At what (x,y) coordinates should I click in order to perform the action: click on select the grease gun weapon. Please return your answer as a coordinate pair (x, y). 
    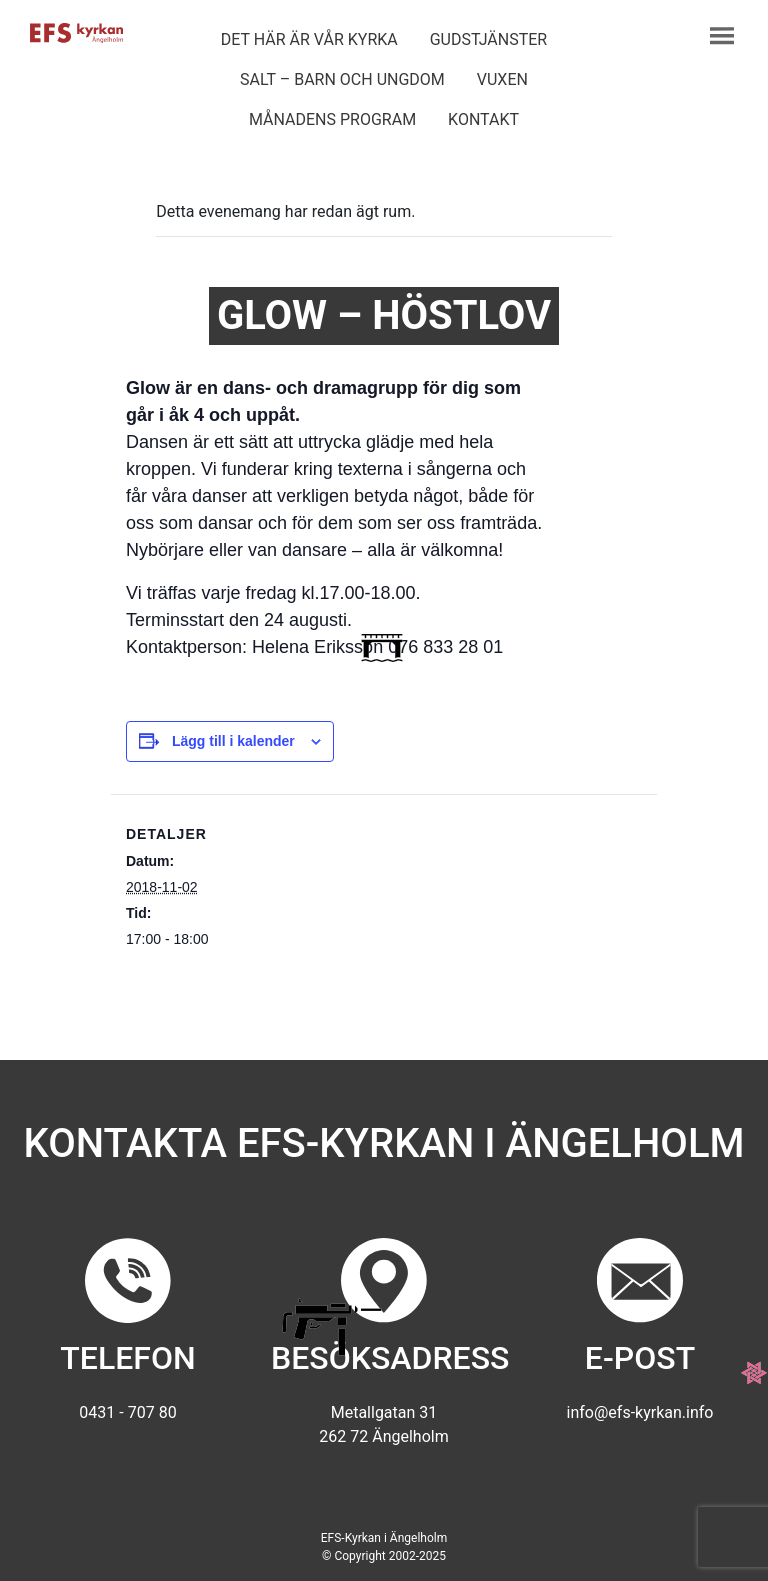
    Looking at the image, I should click on (332, 1327).